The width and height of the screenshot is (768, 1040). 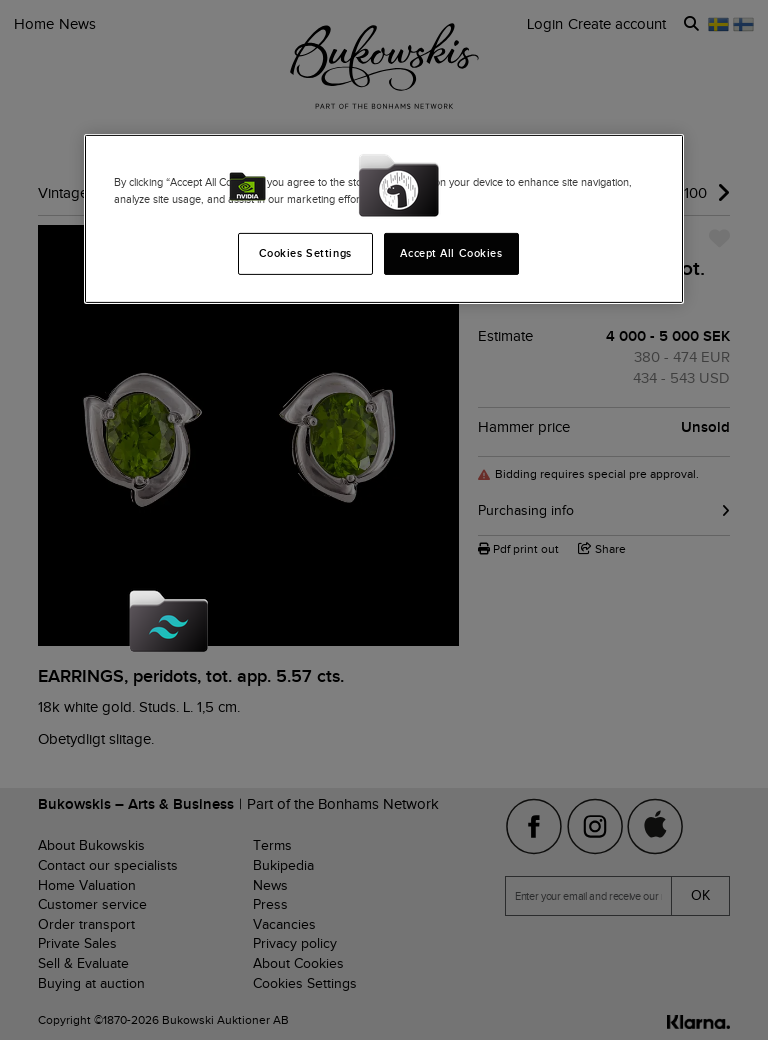 What do you see at coordinates (398, 187) in the screenshot?
I see `folder containing deno runtime projects` at bounding box center [398, 187].